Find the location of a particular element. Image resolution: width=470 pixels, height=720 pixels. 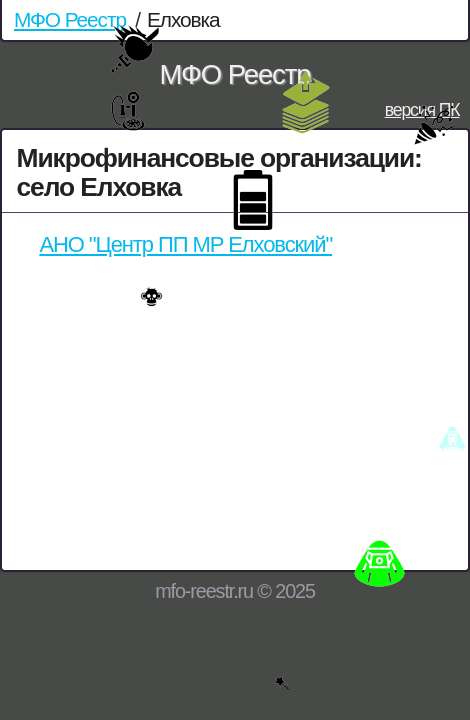

monkey character or avatar selection is located at coordinates (151, 297).